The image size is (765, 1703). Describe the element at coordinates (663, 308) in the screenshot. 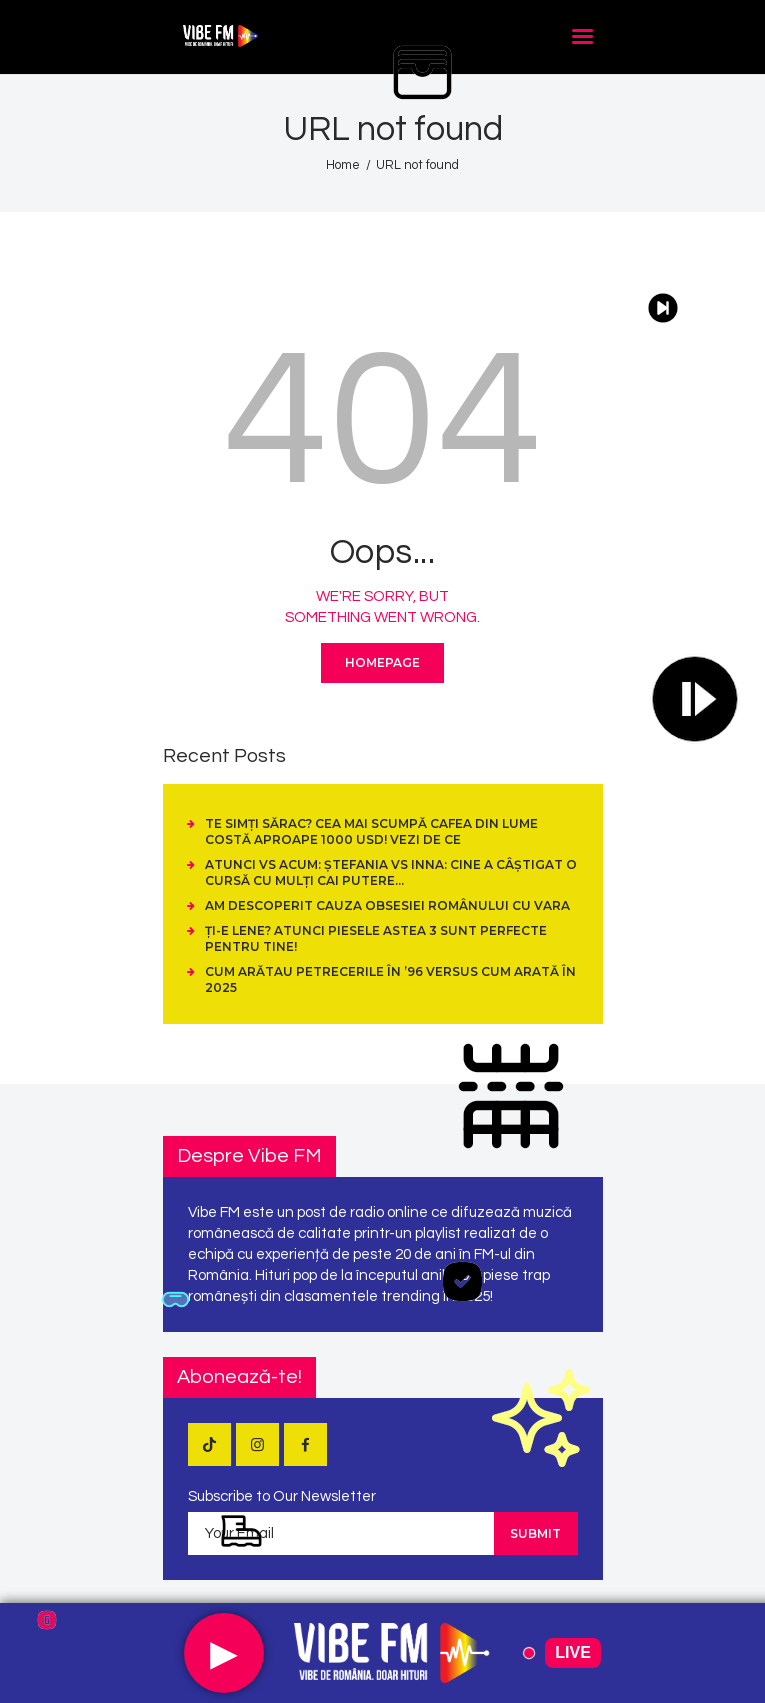

I see `skip to the next track` at that location.